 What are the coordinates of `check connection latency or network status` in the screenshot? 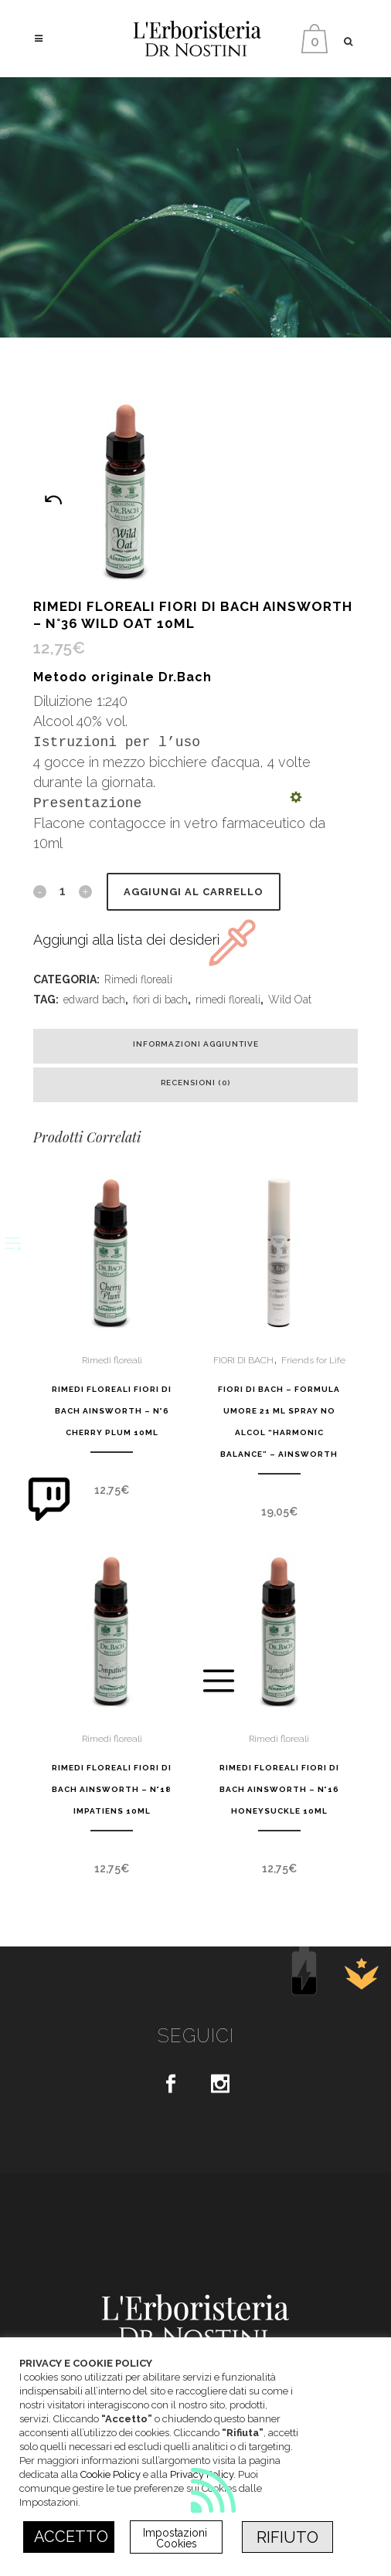 It's located at (213, 2490).